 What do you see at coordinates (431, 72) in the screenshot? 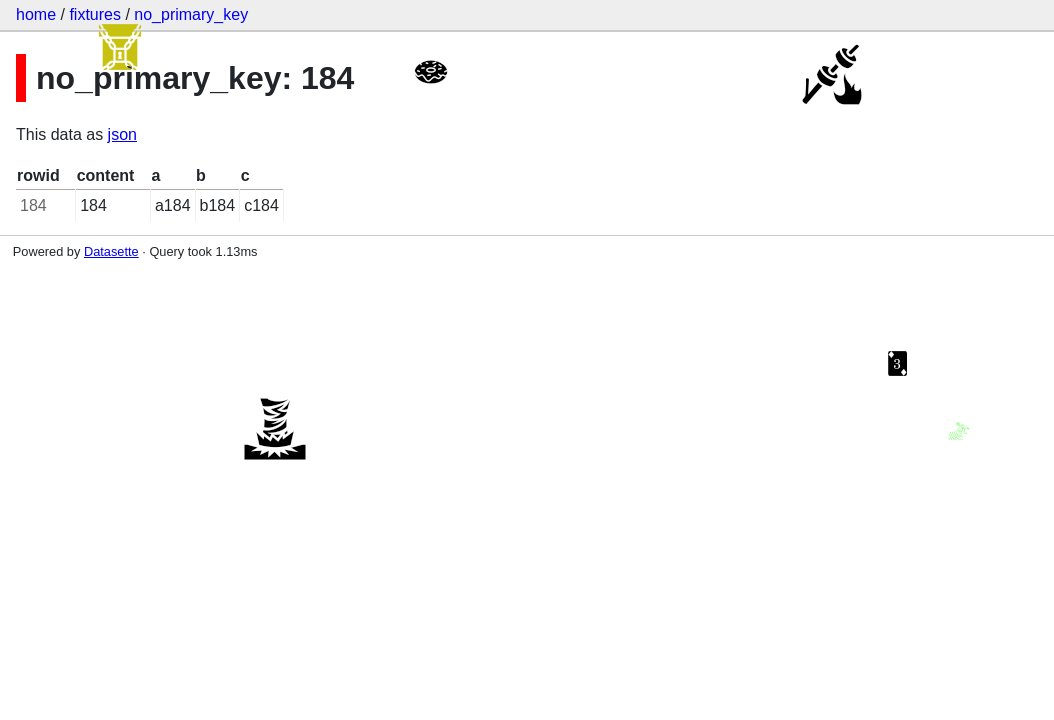
I see `access food or bakery category` at bounding box center [431, 72].